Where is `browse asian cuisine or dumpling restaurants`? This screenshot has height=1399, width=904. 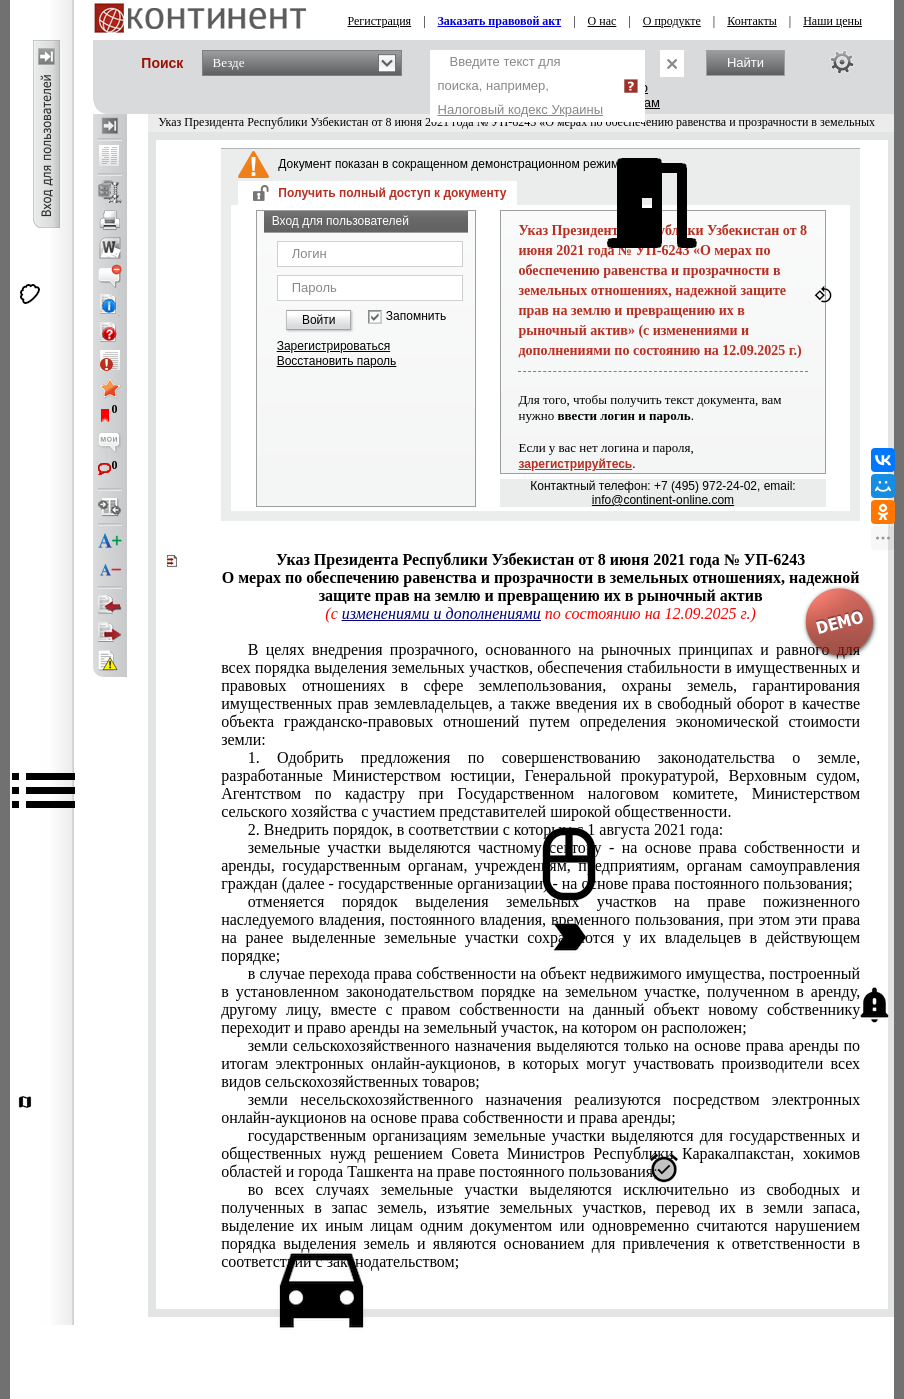 browse asian cuisine or dumpling restaurants is located at coordinates (30, 294).